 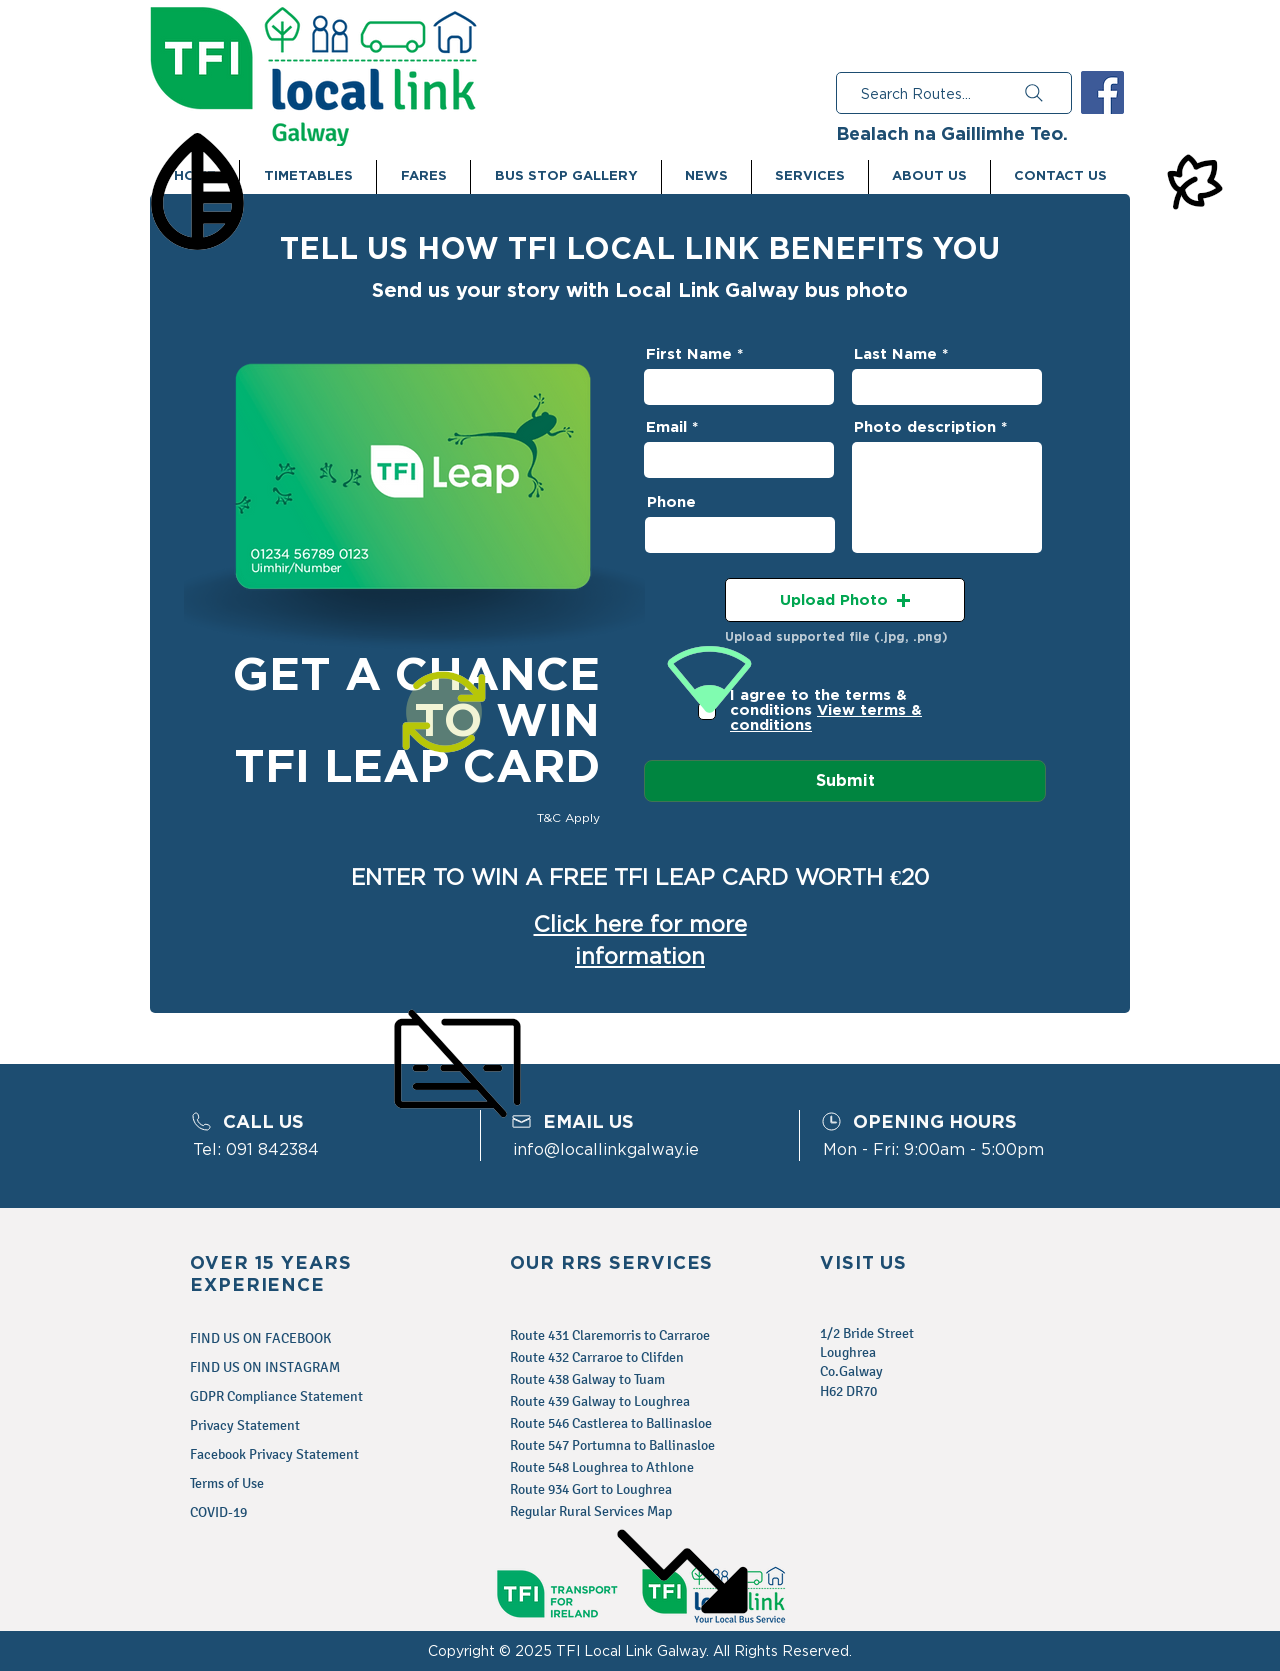 What do you see at coordinates (457, 1063) in the screenshot?
I see `disable subtitles or closed captions` at bounding box center [457, 1063].